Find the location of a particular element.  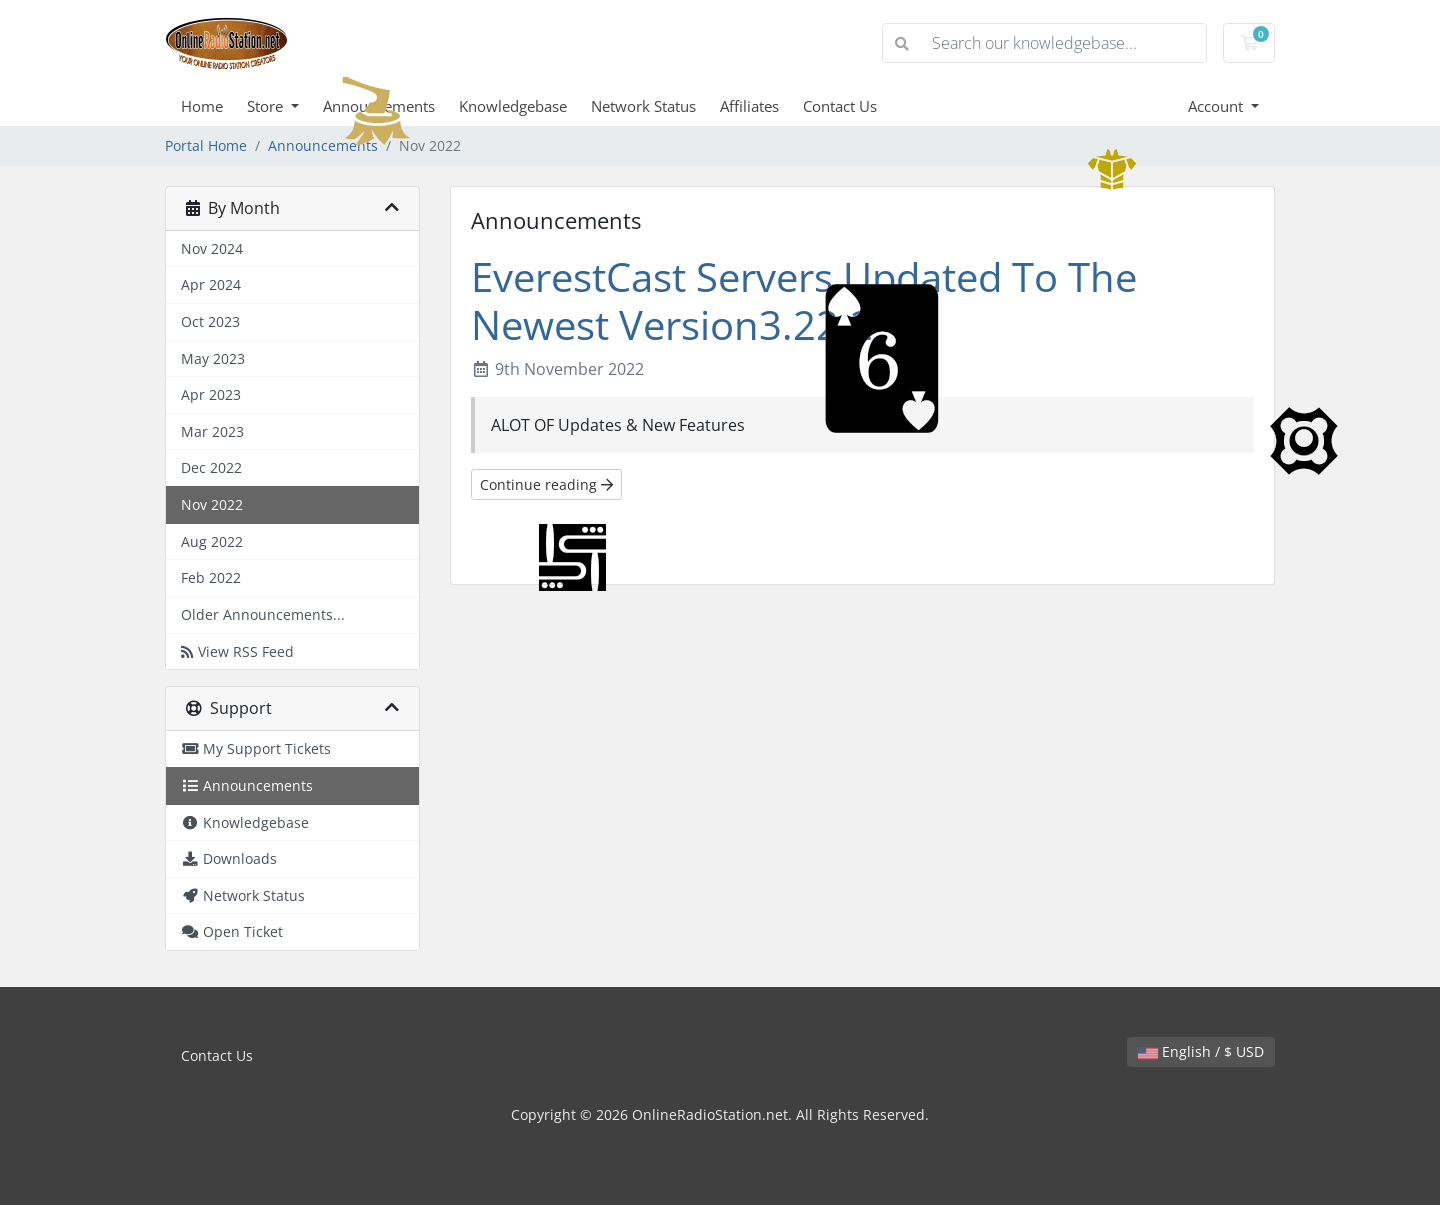

open settings or configuration menu is located at coordinates (1304, 441).